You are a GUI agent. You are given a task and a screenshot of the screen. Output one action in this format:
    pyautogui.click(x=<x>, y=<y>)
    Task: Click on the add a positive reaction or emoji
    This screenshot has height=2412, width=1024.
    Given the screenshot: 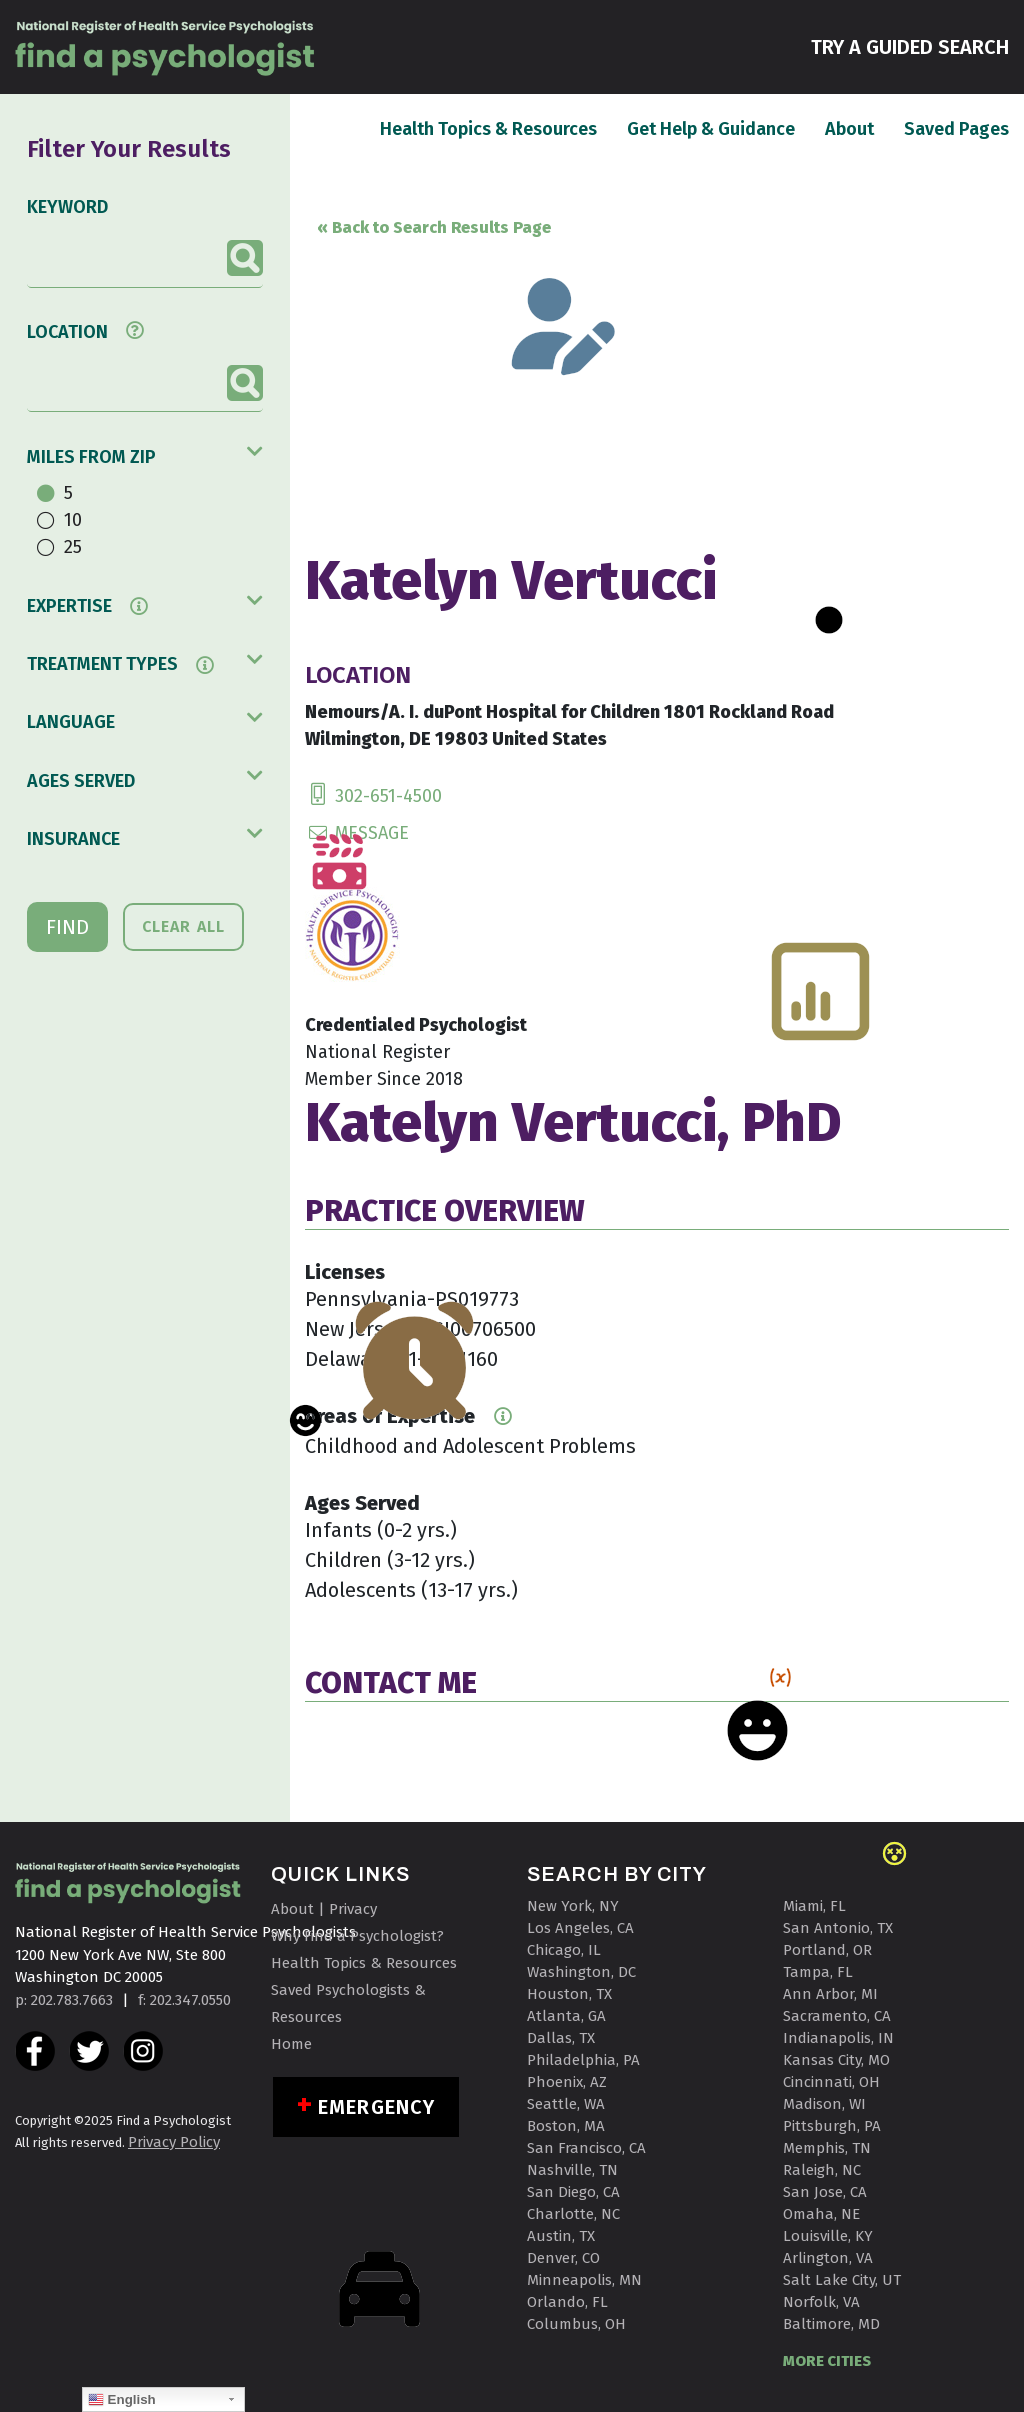 What is the action you would take?
    pyautogui.click(x=305, y=1420)
    